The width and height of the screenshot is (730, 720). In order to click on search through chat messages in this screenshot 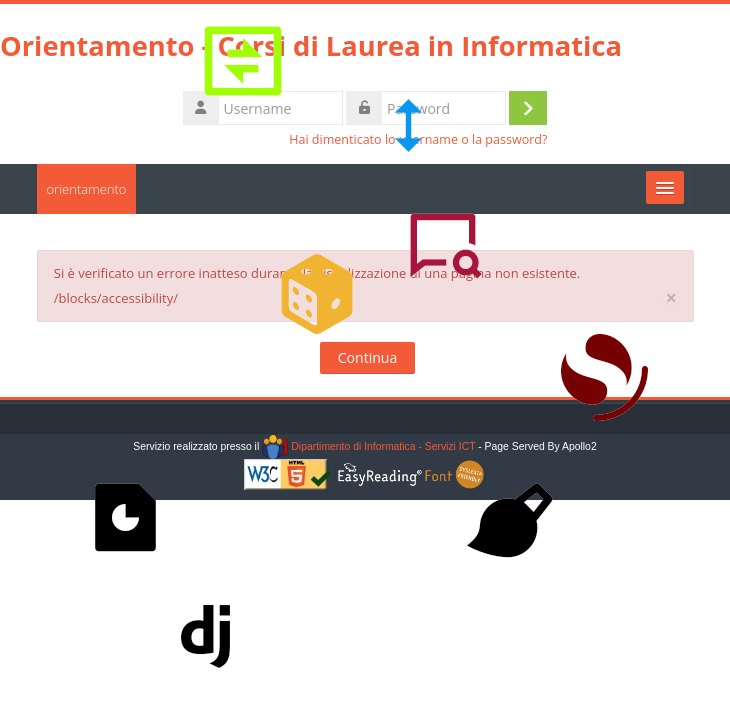, I will do `click(443, 243)`.